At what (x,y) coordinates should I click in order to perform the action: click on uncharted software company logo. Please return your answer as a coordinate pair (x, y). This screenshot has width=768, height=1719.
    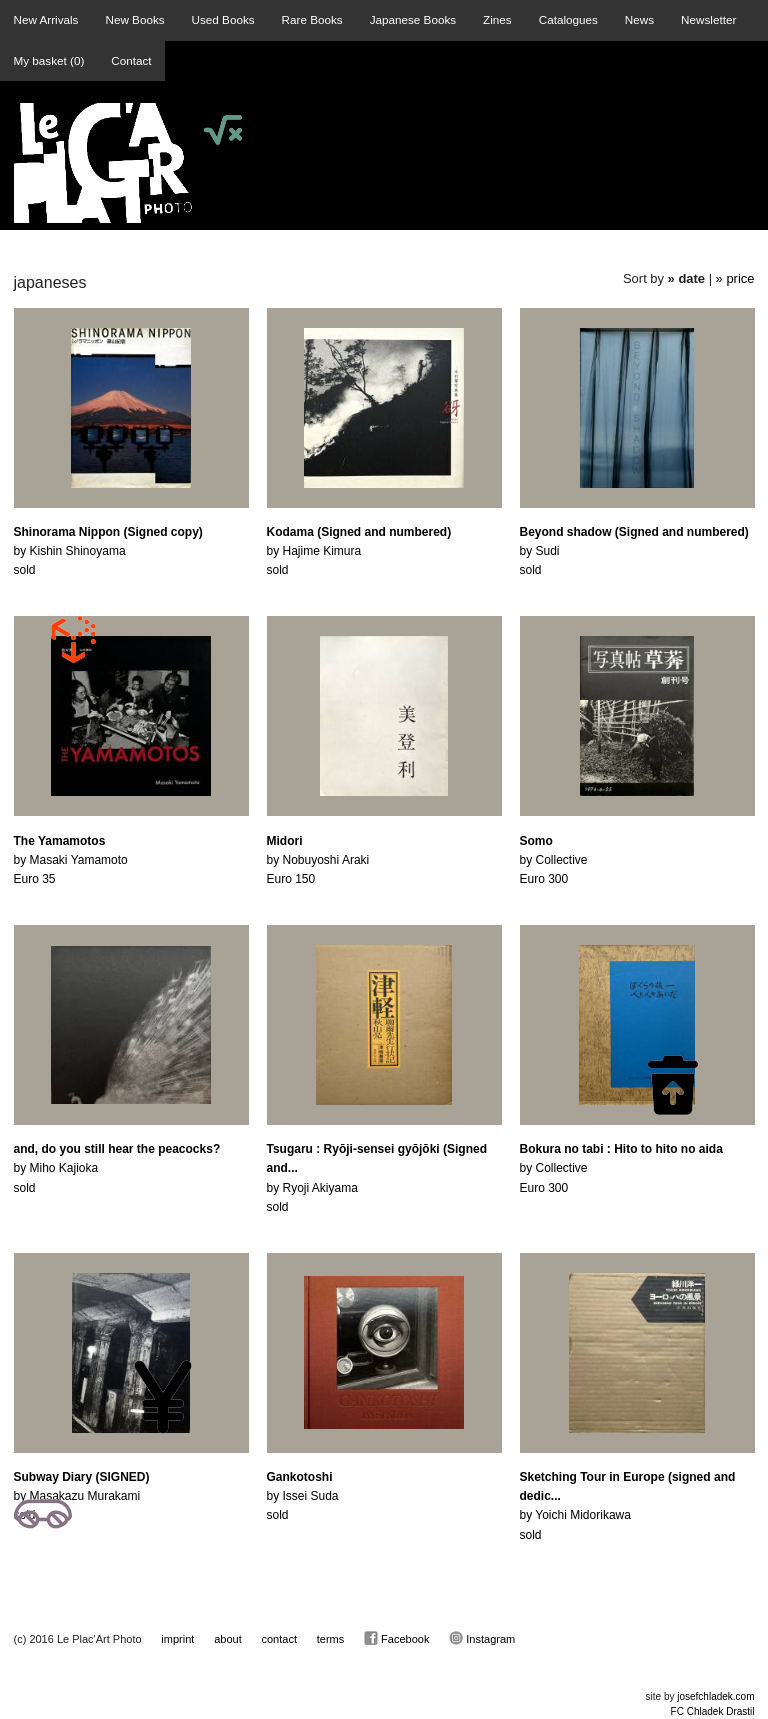
    Looking at the image, I should click on (73, 639).